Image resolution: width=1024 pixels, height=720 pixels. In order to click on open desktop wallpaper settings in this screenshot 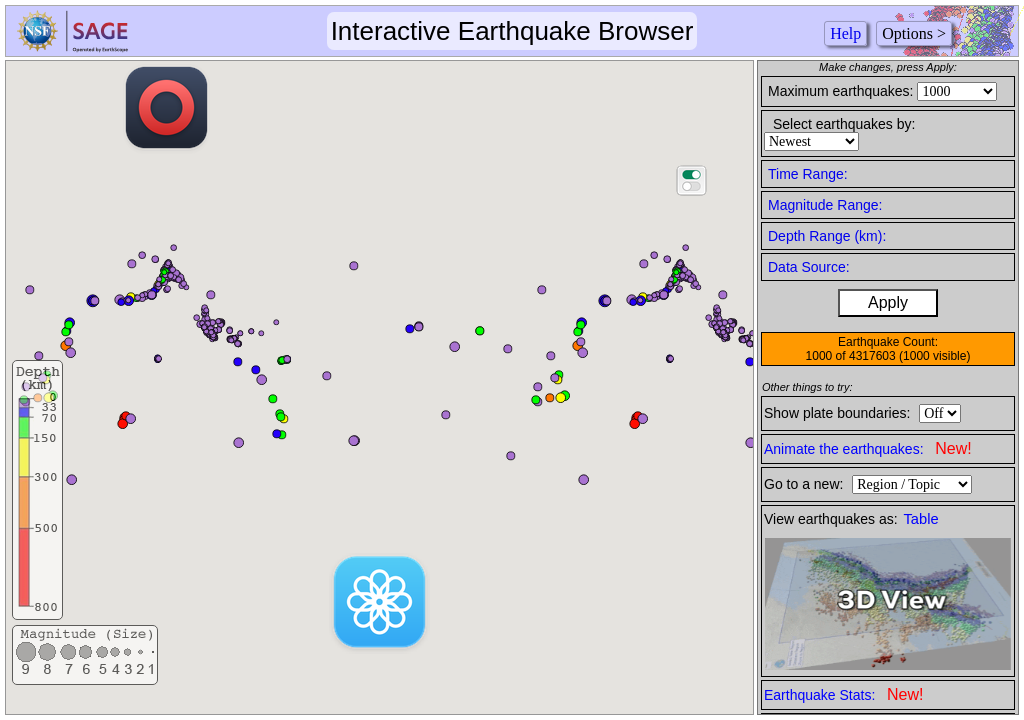, I will do `click(379, 603)`.